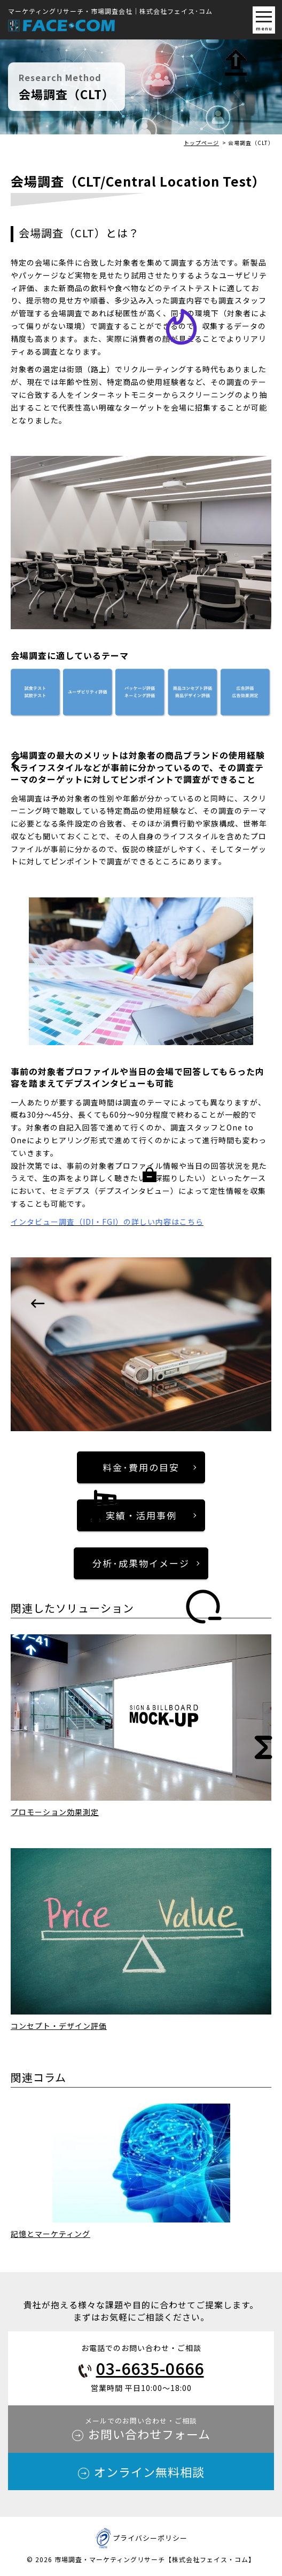  What do you see at coordinates (105, 1506) in the screenshot?
I see `view current wind conditions` at bounding box center [105, 1506].